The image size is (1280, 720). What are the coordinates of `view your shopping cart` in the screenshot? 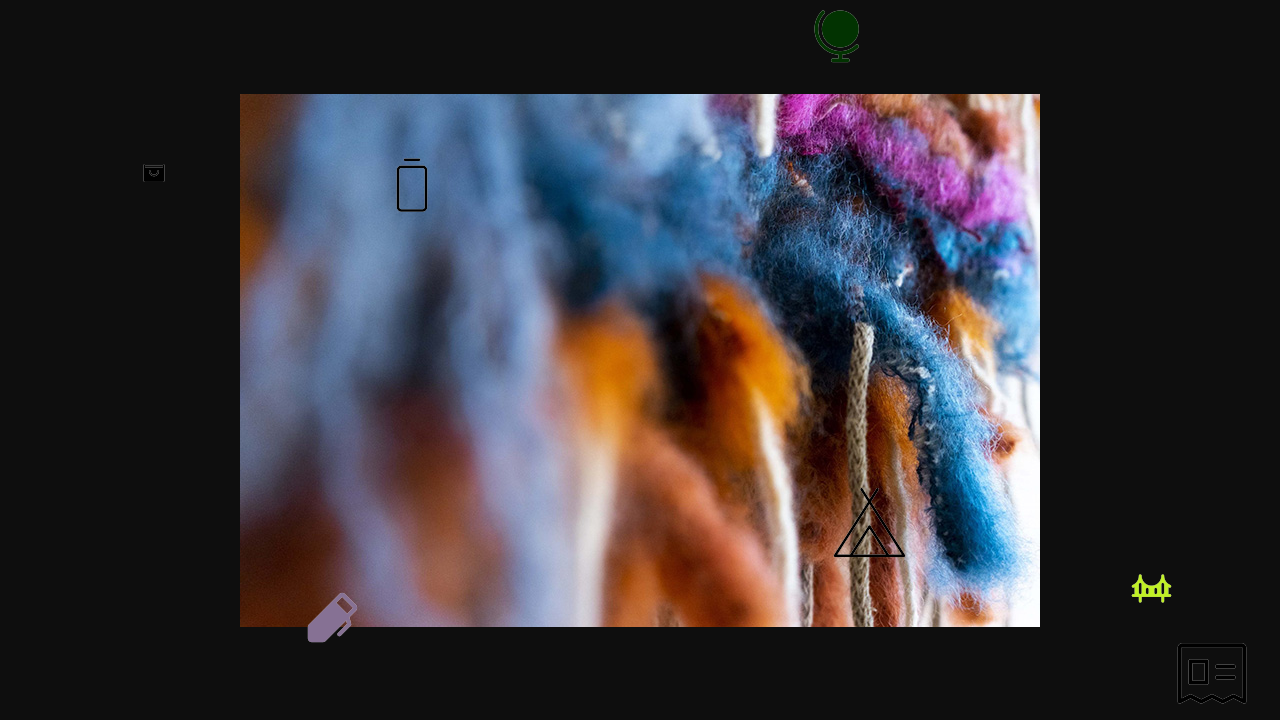 It's located at (154, 173).